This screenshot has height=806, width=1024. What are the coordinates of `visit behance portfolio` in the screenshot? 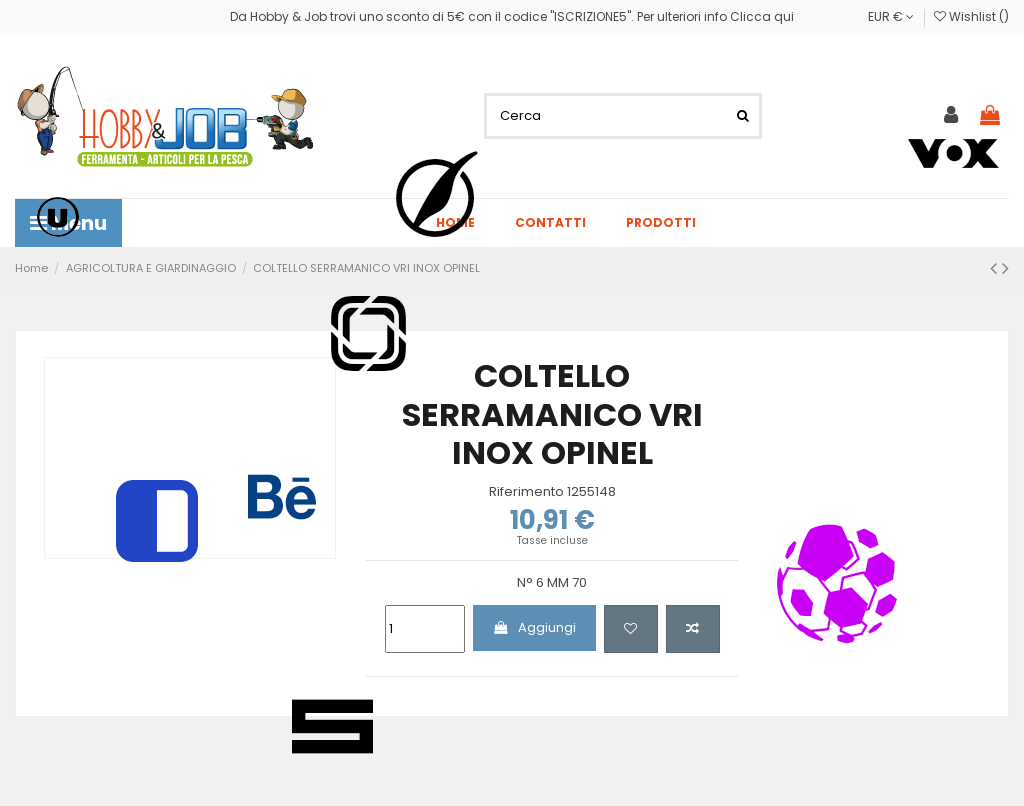 It's located at (282, 497).